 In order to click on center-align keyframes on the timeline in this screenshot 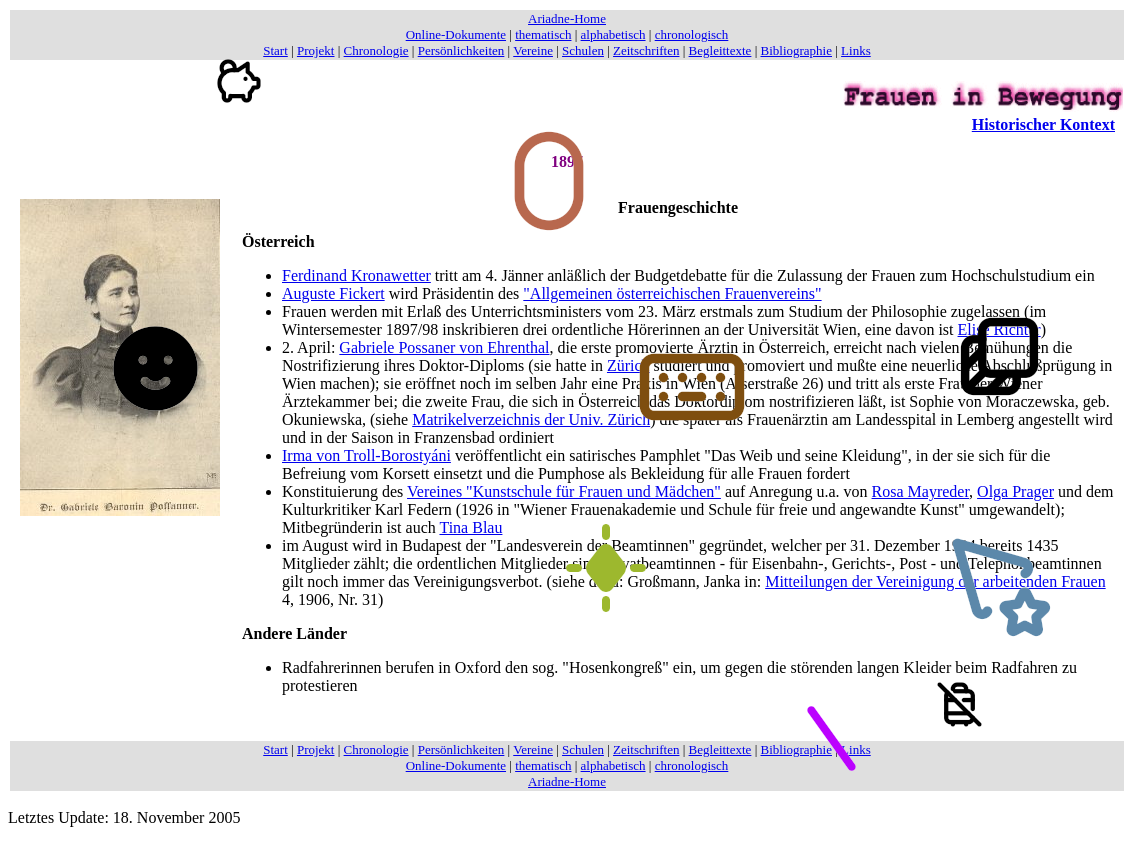, I will do `click(606, 568)`.